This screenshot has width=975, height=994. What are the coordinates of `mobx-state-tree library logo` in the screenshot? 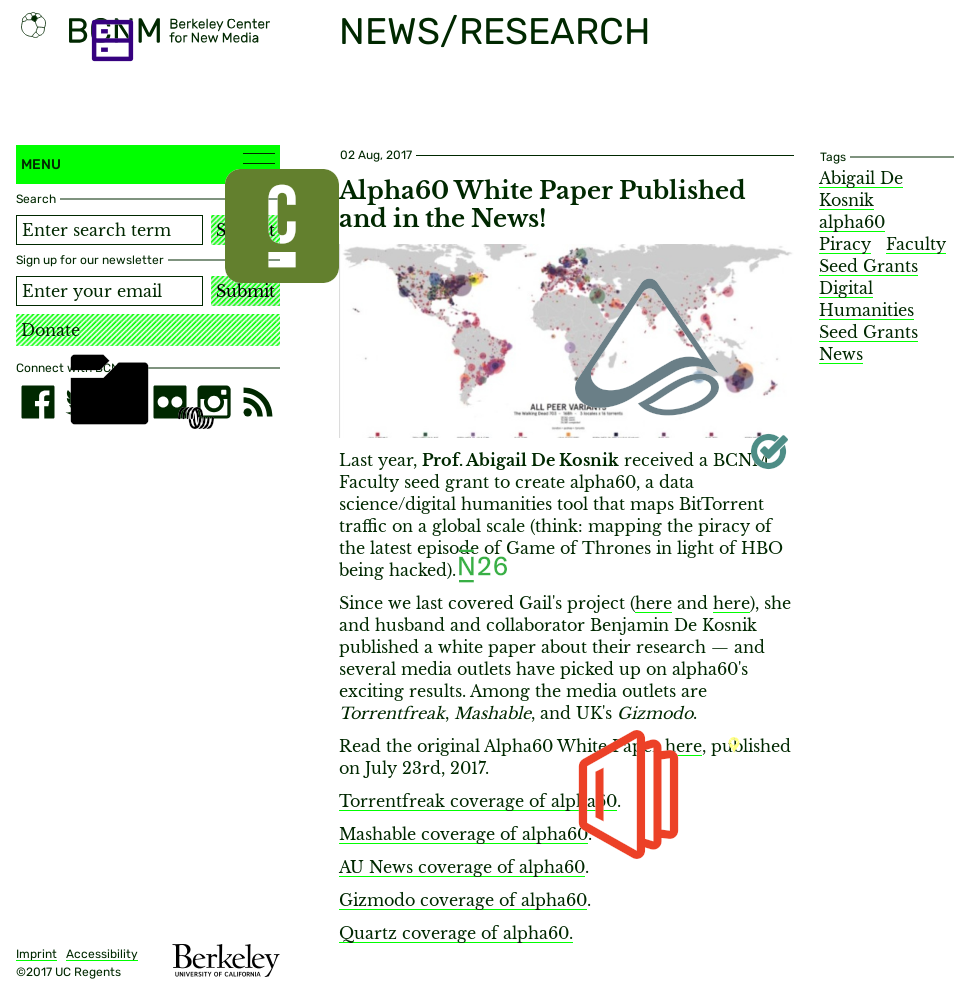 It's located at (647, 347).